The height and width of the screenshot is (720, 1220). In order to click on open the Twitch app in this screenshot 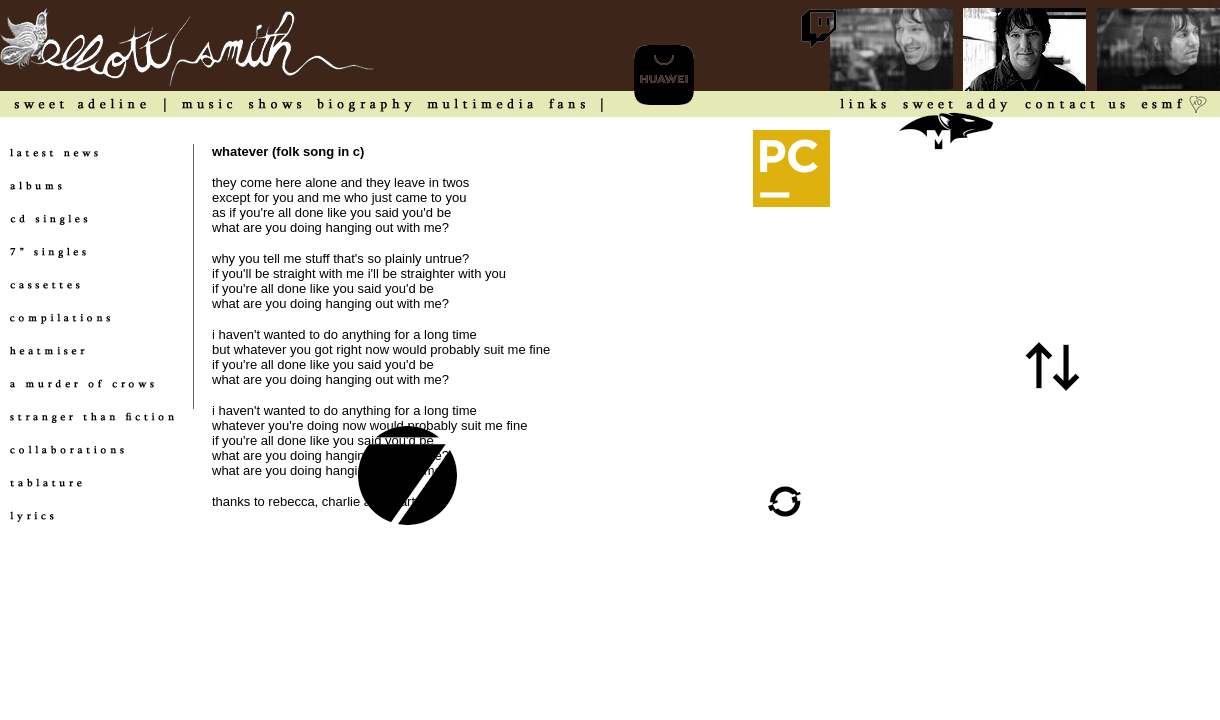, I will do `click(819, 29)`.